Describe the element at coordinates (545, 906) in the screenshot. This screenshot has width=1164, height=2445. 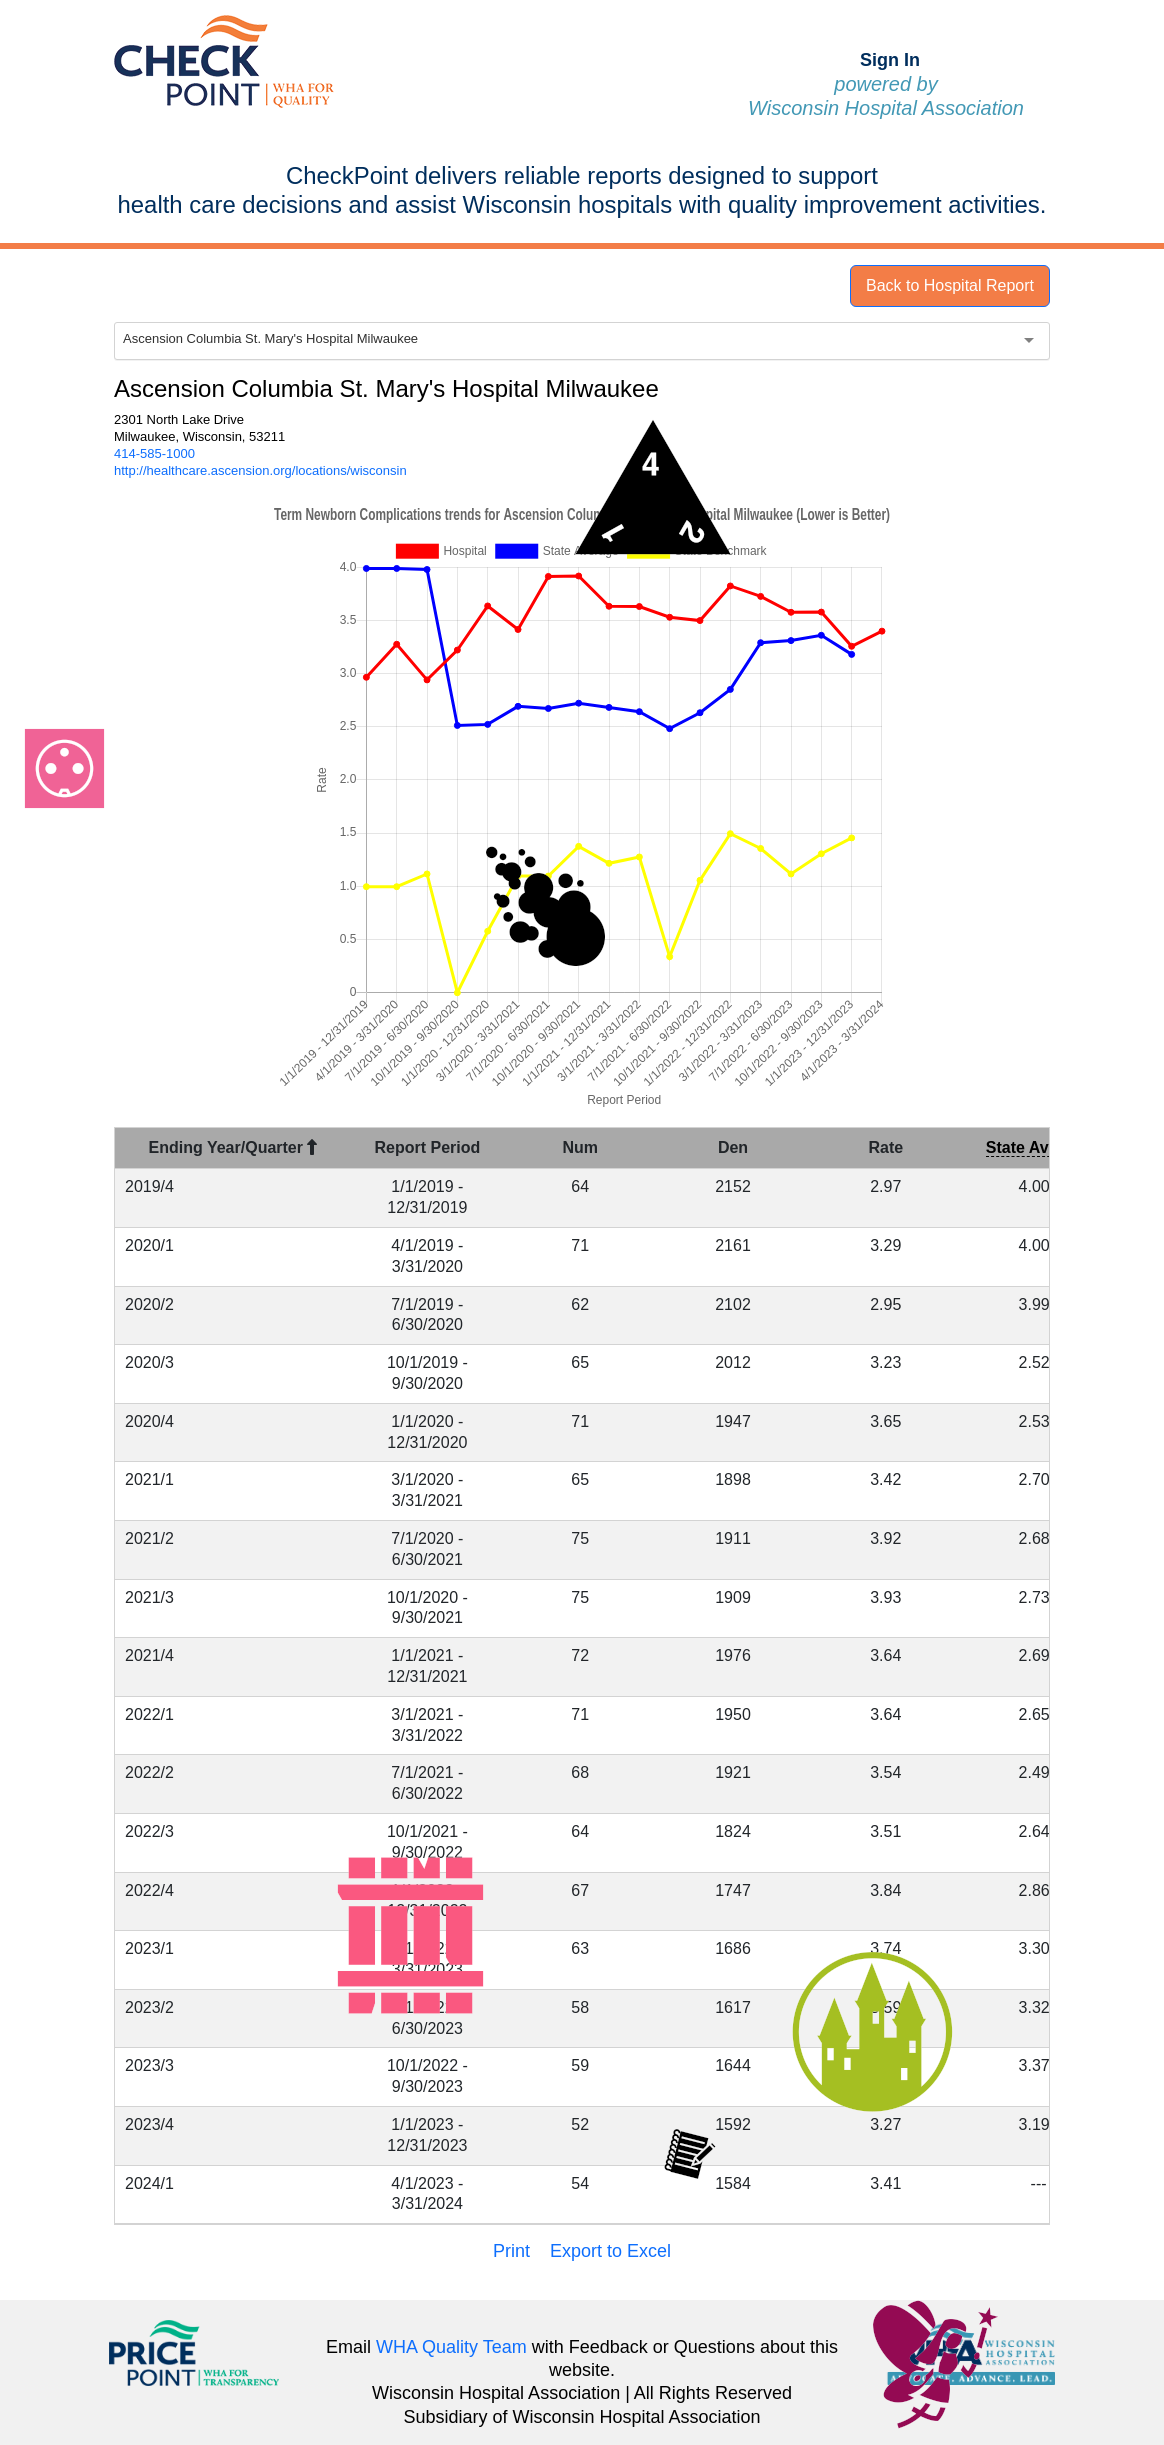
I see `indicates a chemical reaction or potion effect` at that location.